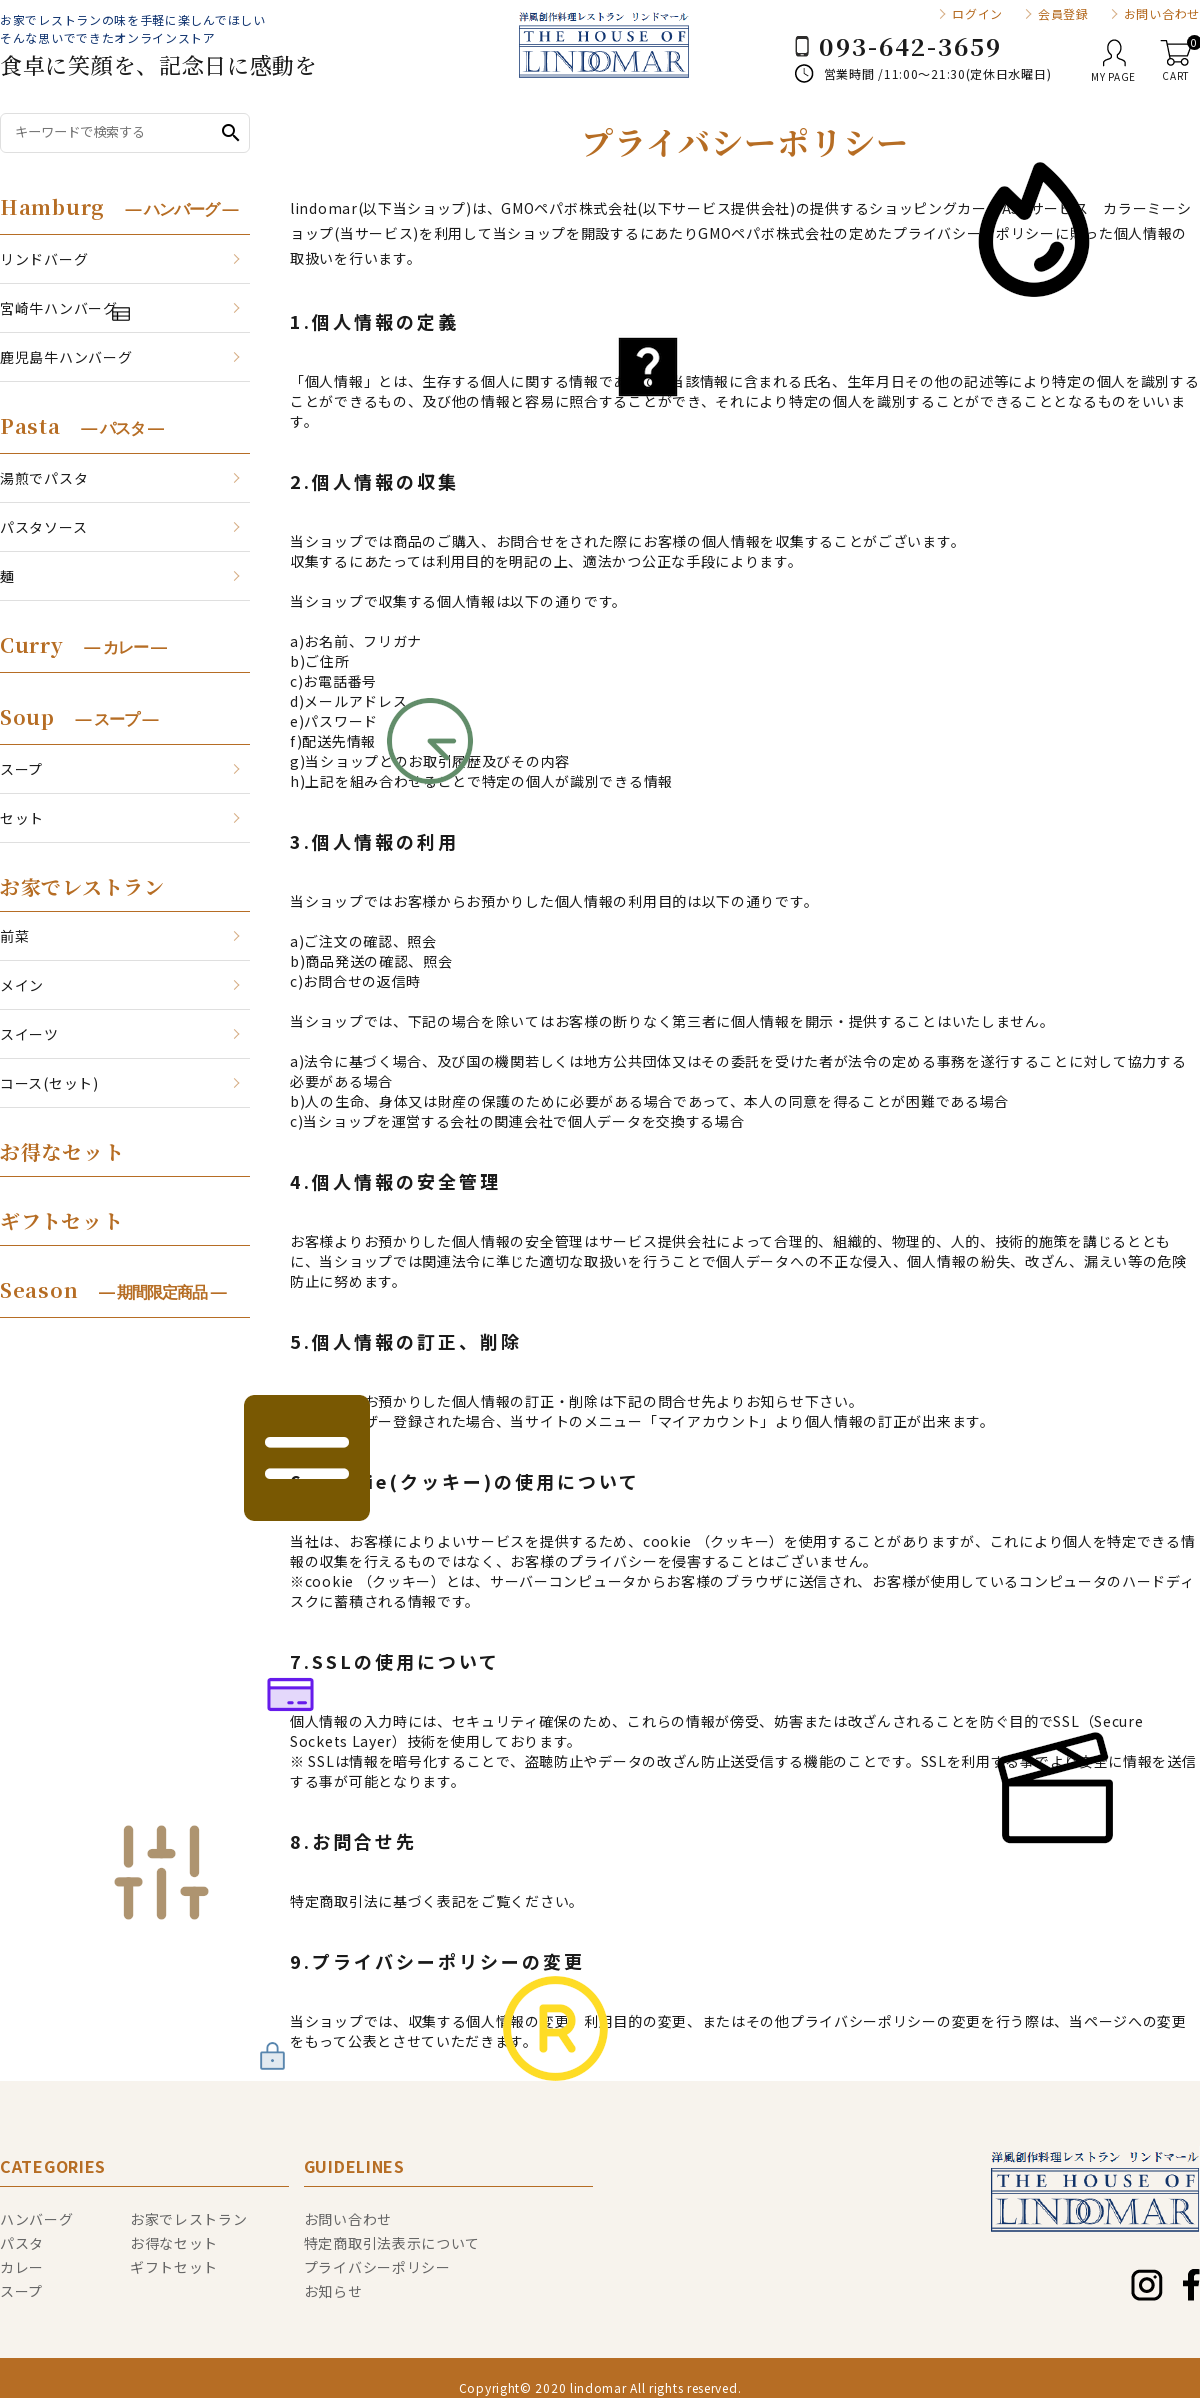 This screenshot has width=1200, height=2398. I want to click on indicates registered trademark status, so click(555, 2028).